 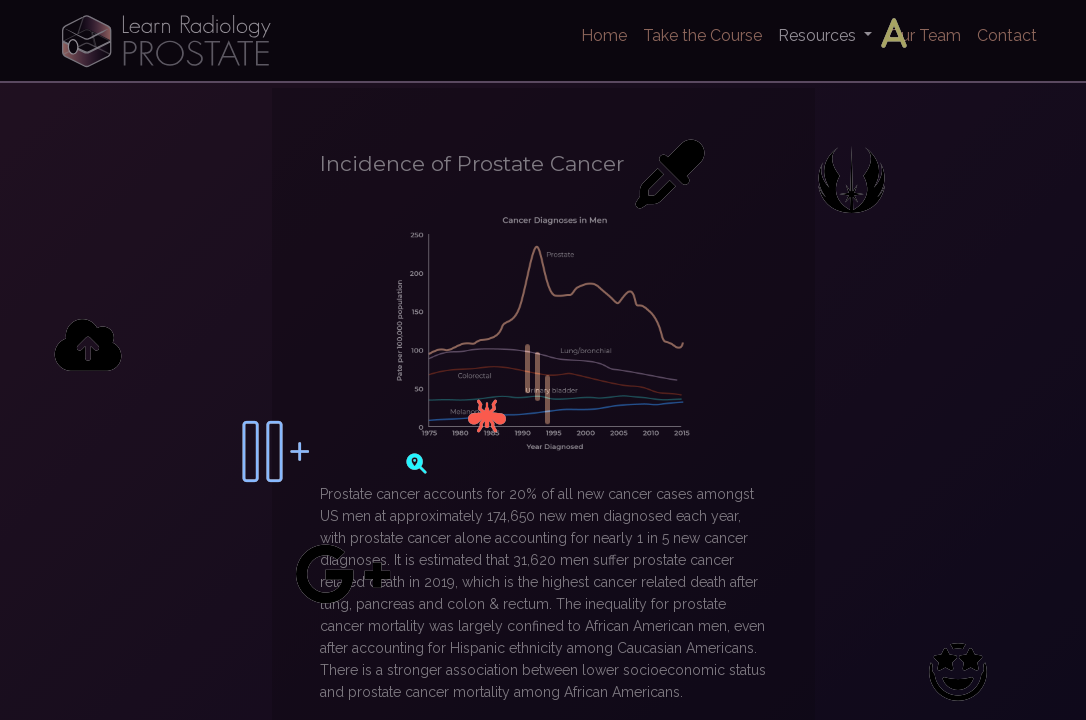 I want to click on search for a location on the map, so click(x=416, y=463).